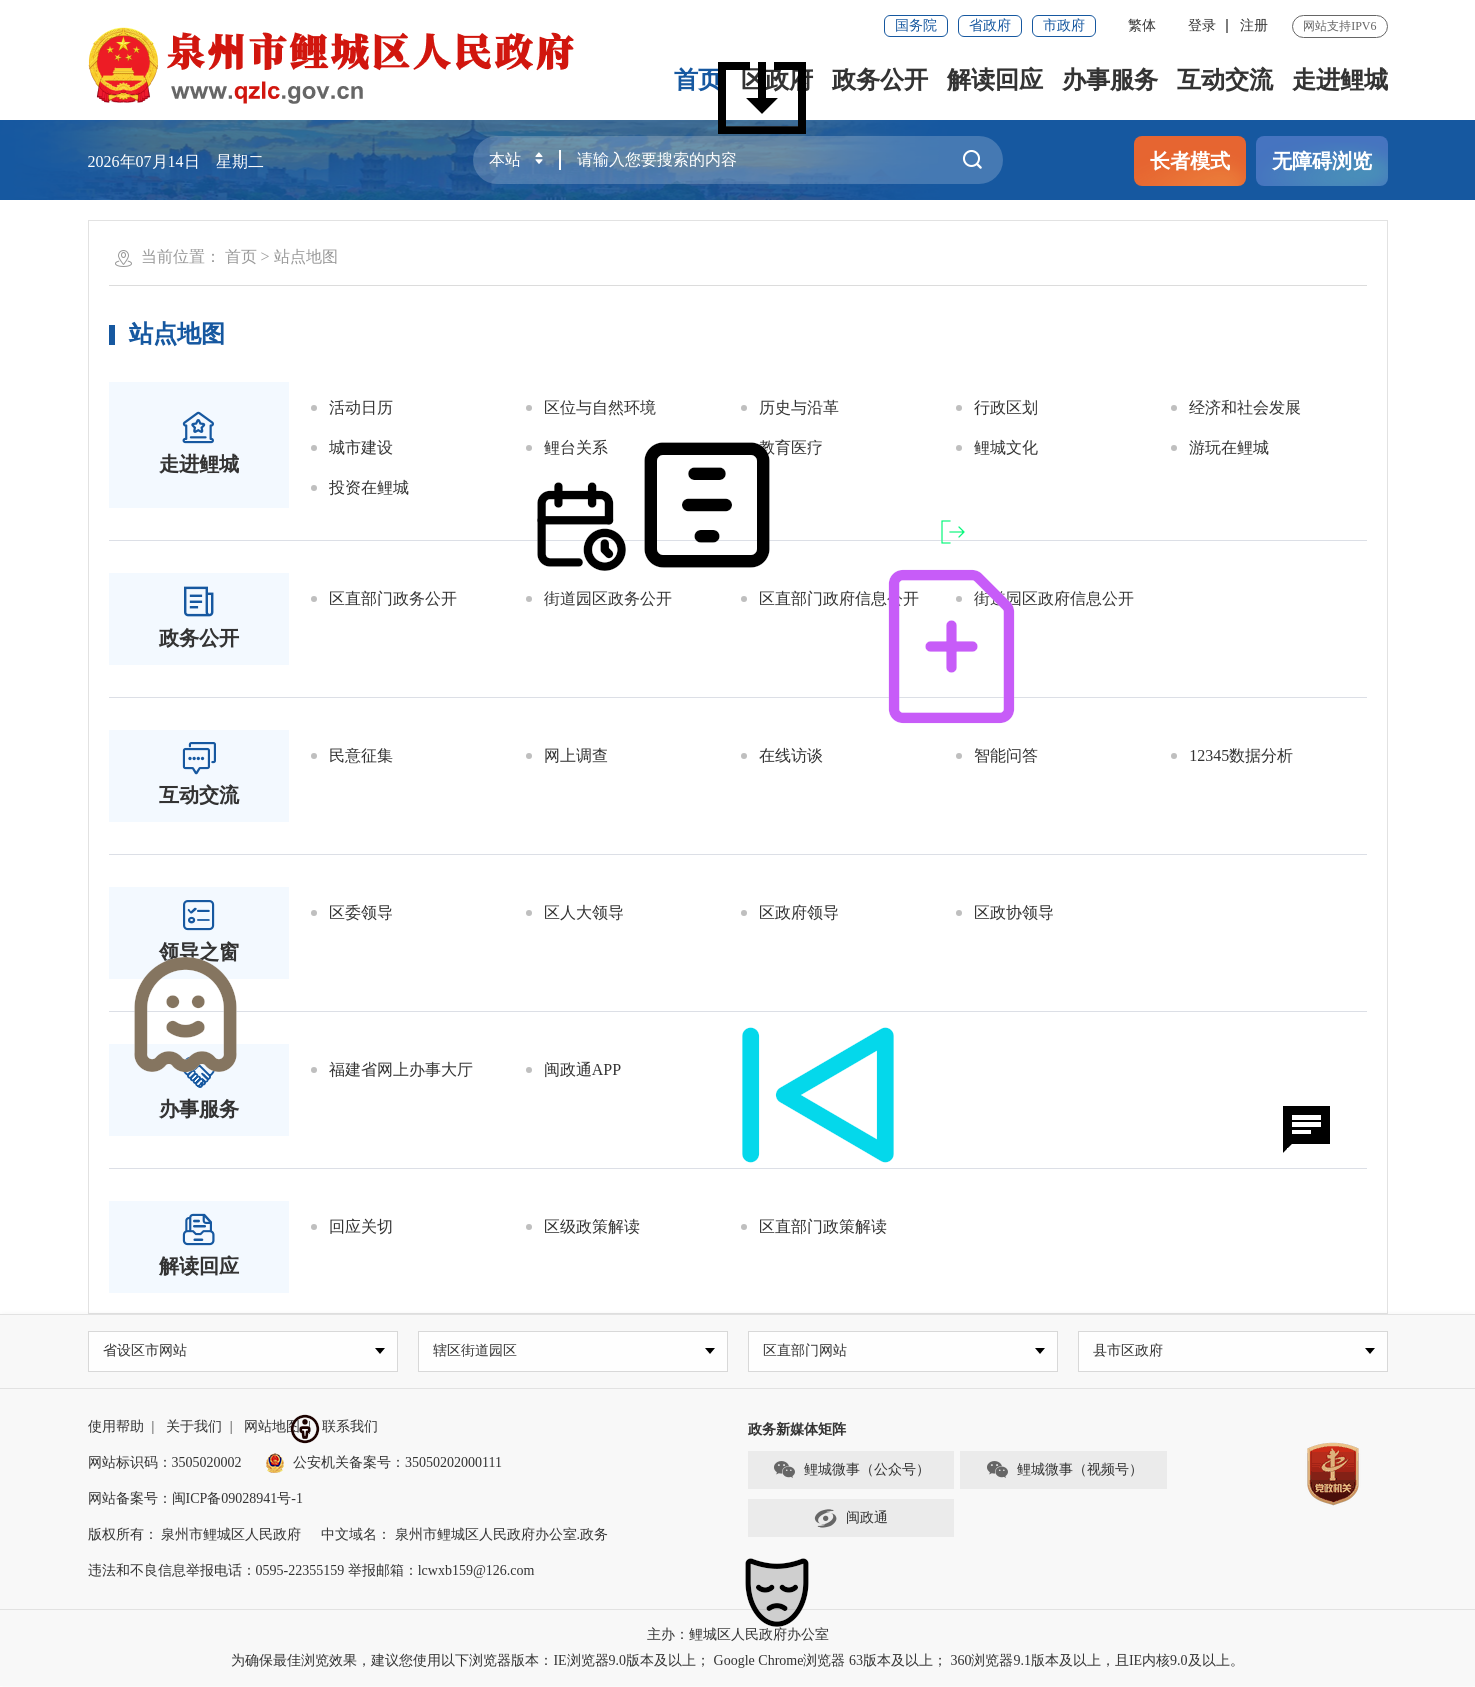 The height and width of the screenshot is (1687, 1475). What do you see at coordinates (818, 1095) in the screenshot?
I see `skip to previous track` at bounding box center [818, 1095].